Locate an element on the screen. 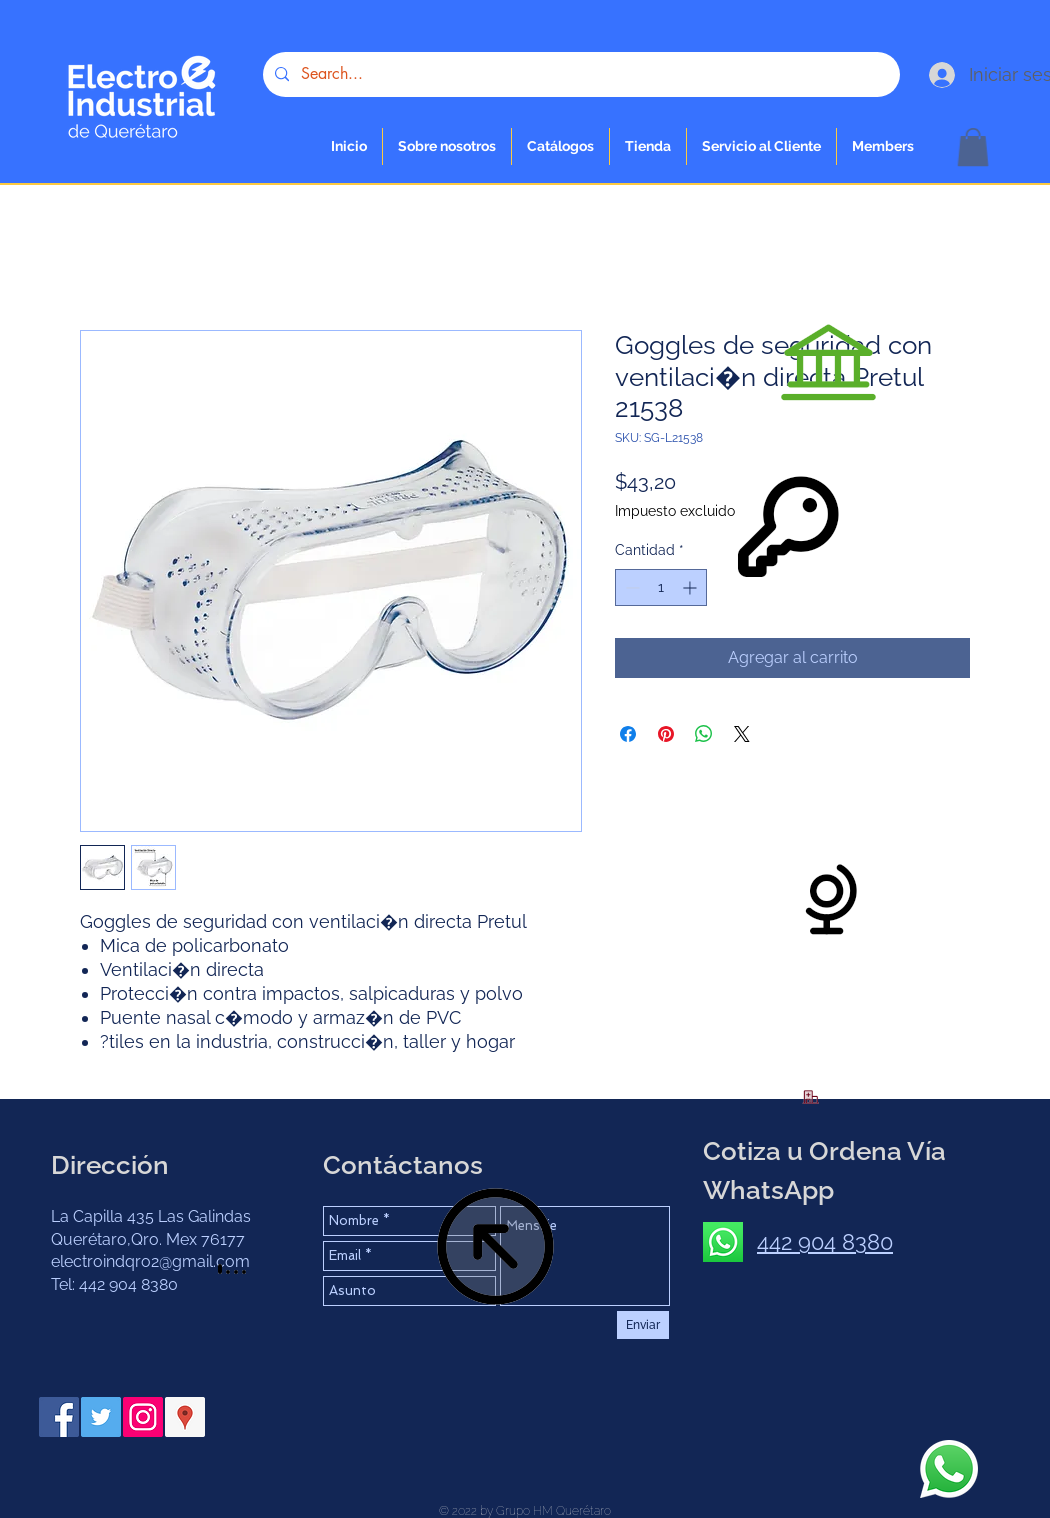 The height and width of the screenshot is (1518, 1050). indicates weak signal strength is located at coordinates (232, 1260).